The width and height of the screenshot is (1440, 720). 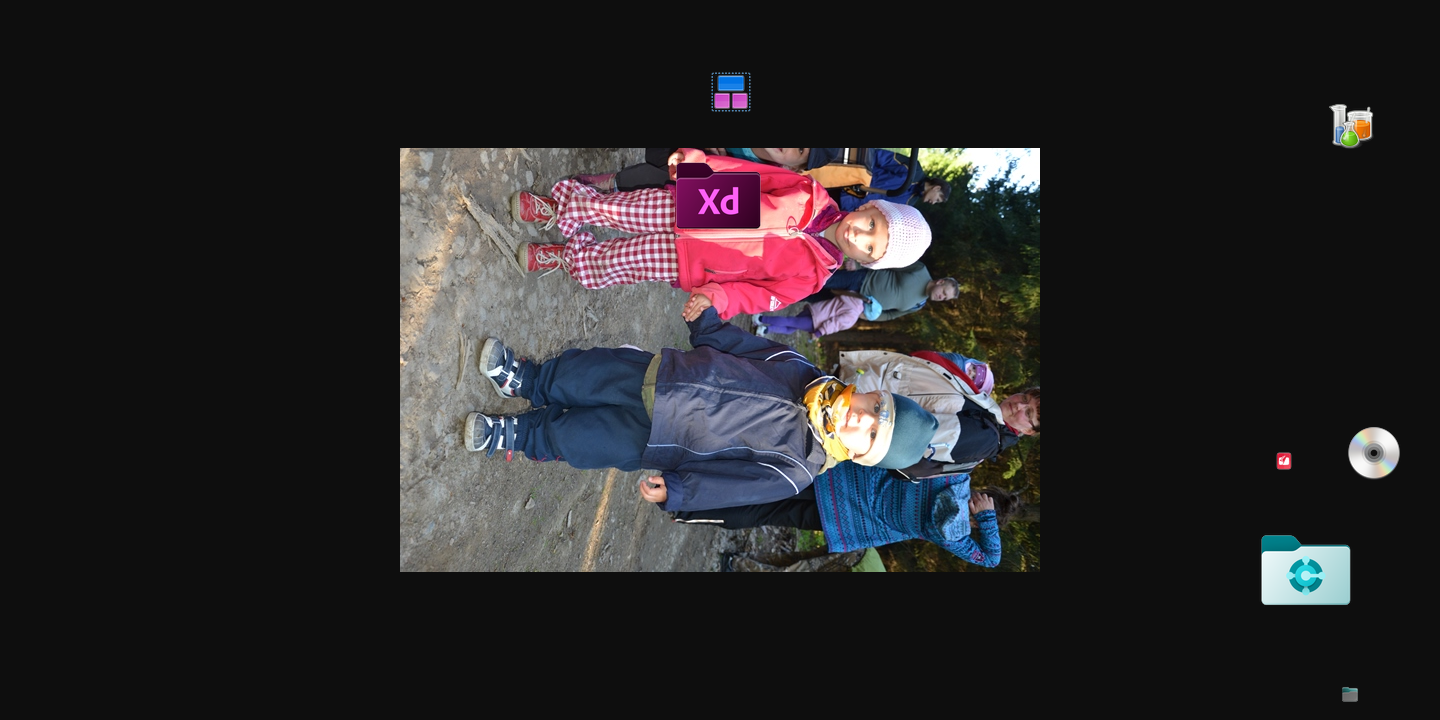 What do you see at coordinates (718, 198) in the screenshot?
I see `open folder containing Adobe XD project files` at bounding box center [718, 198].